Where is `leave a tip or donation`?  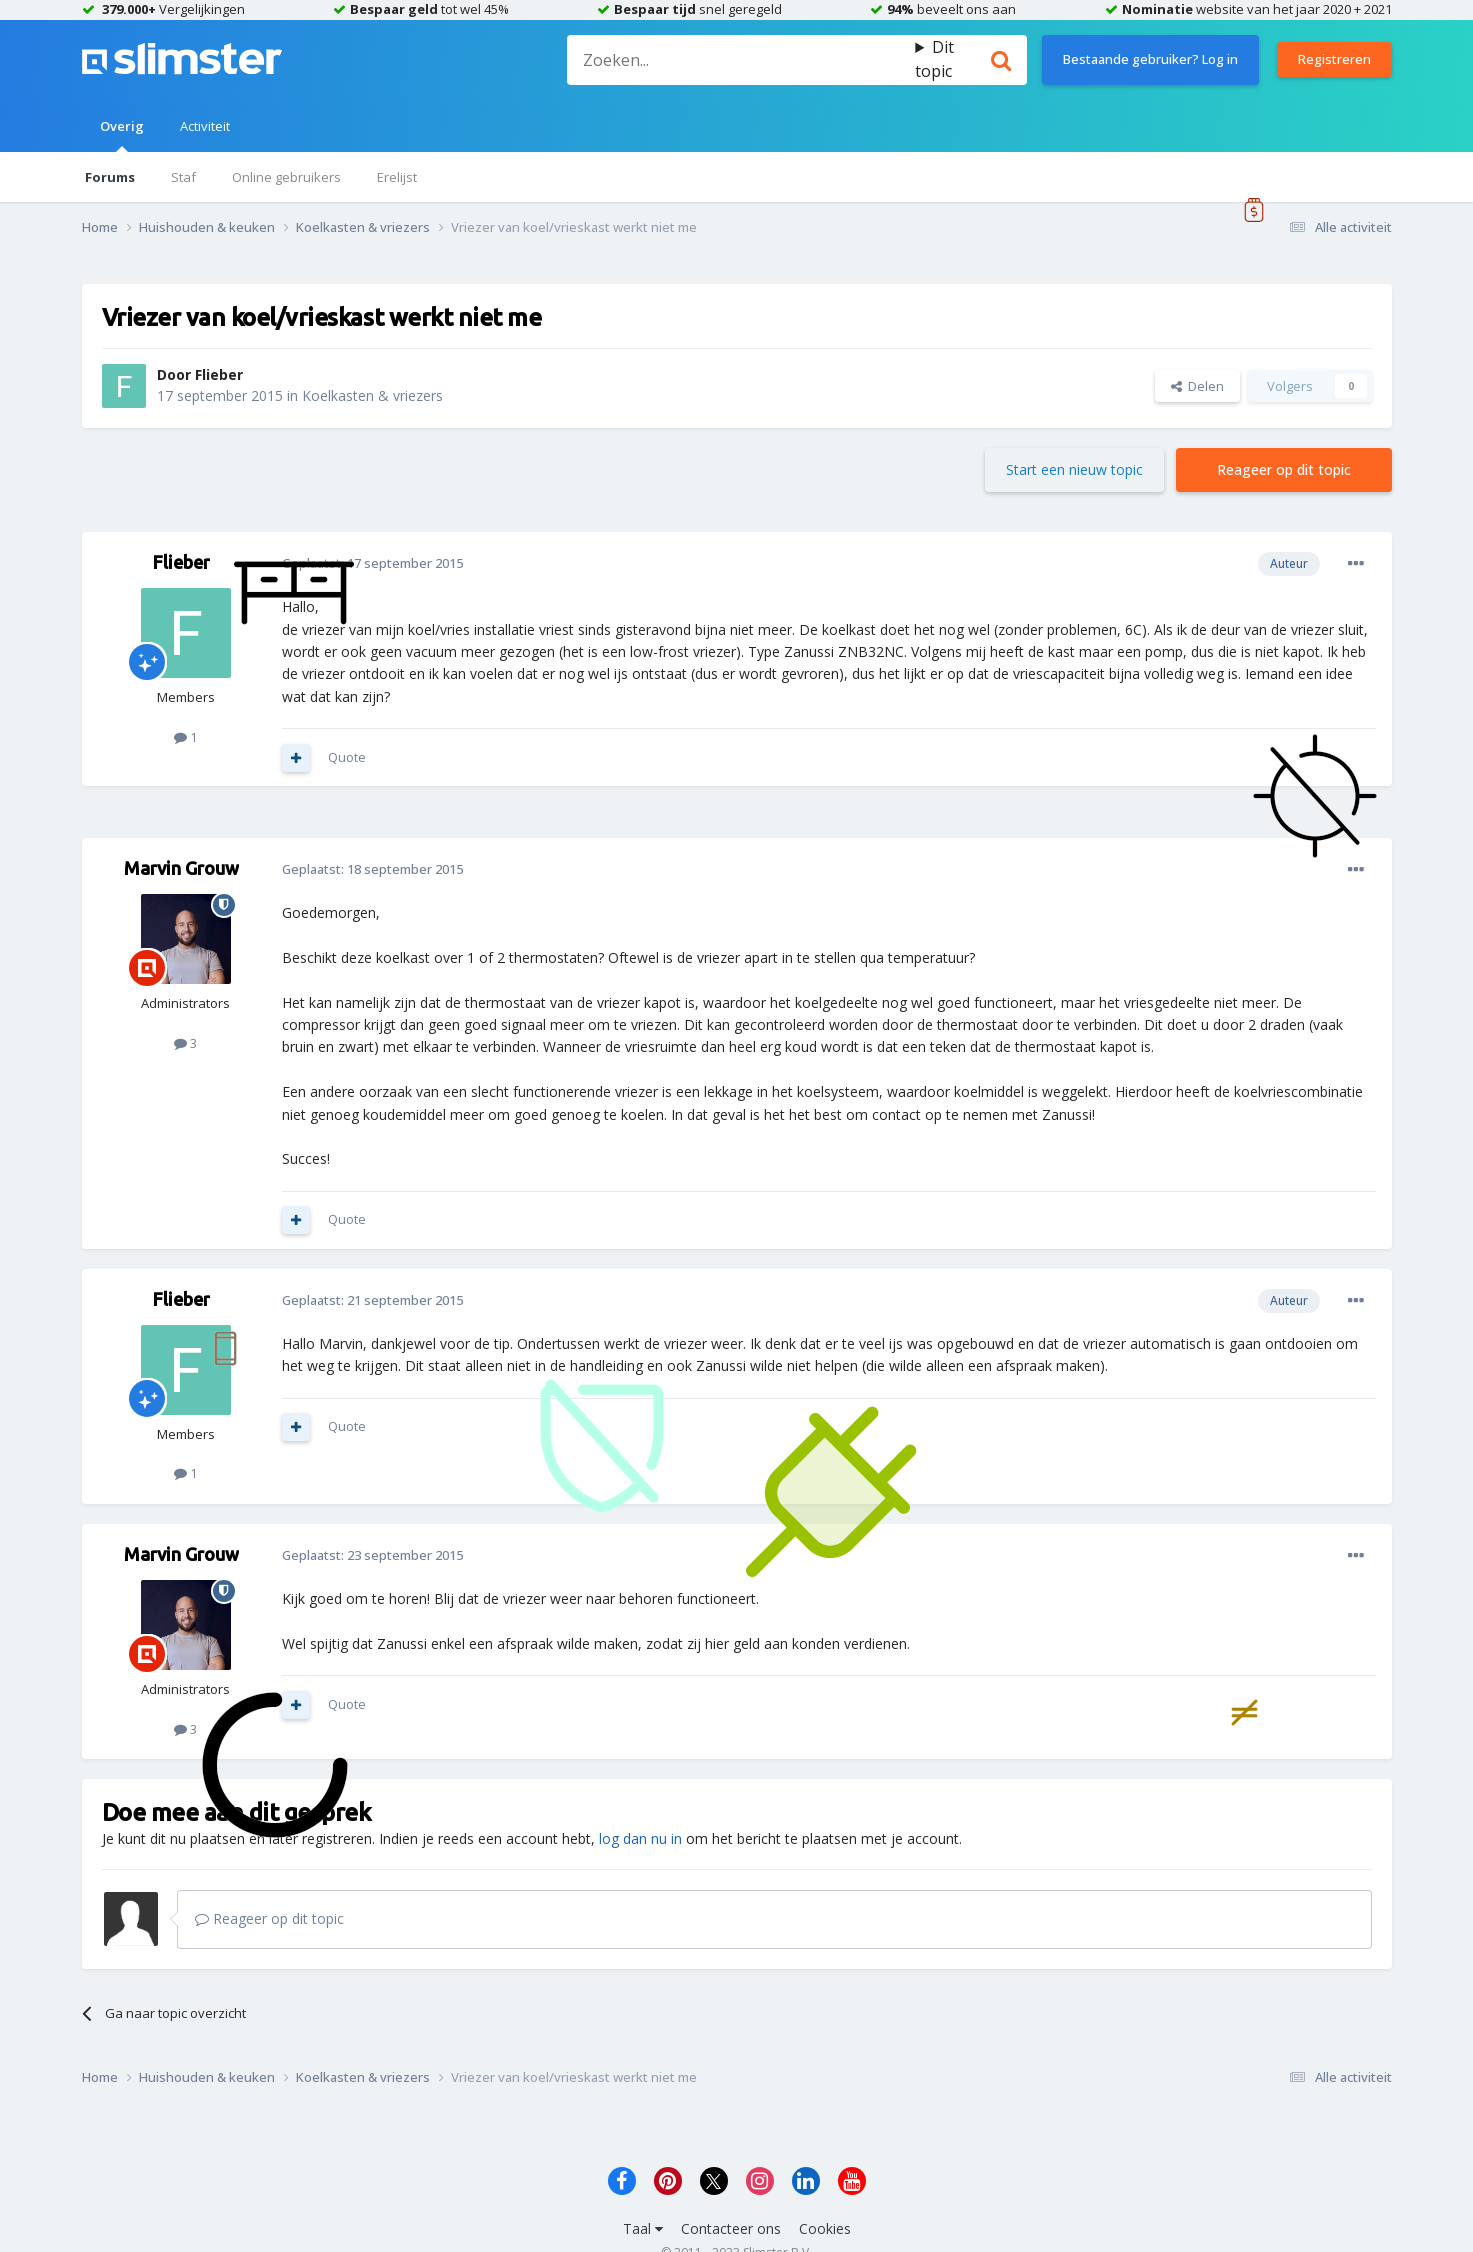 leave a tip or donation is located at coordinates (1254, 210).